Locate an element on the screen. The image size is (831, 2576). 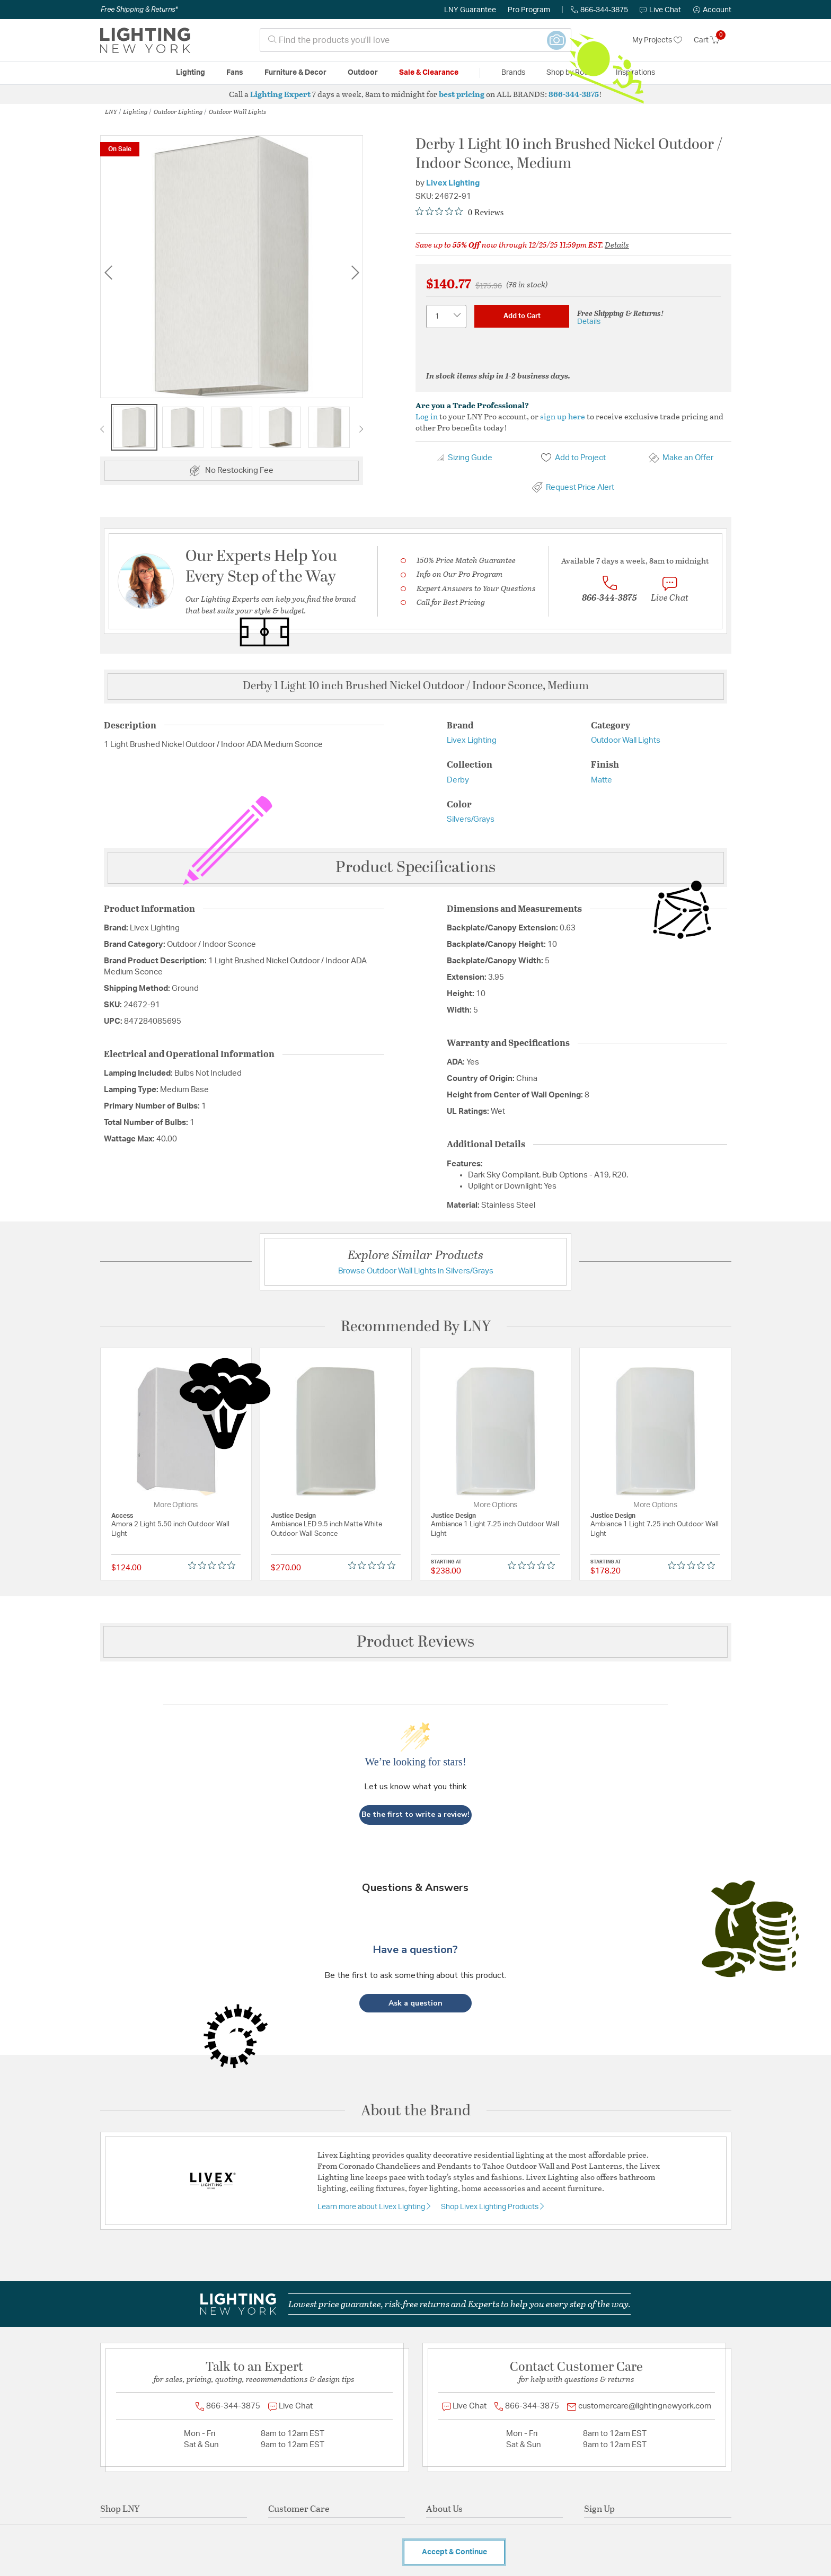
view your in-game currency balance is located at coordinates (750, 1929).